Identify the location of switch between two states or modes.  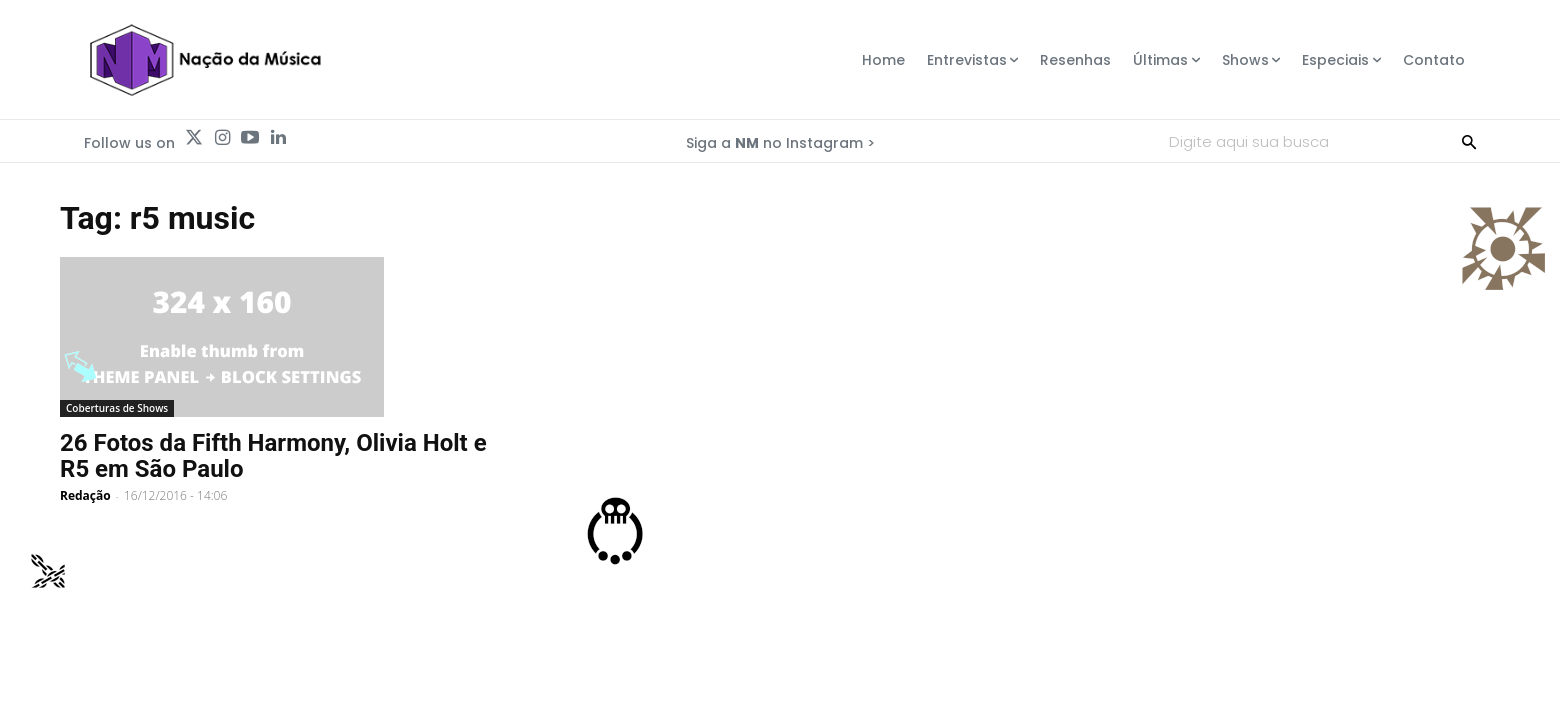
(80, 366).